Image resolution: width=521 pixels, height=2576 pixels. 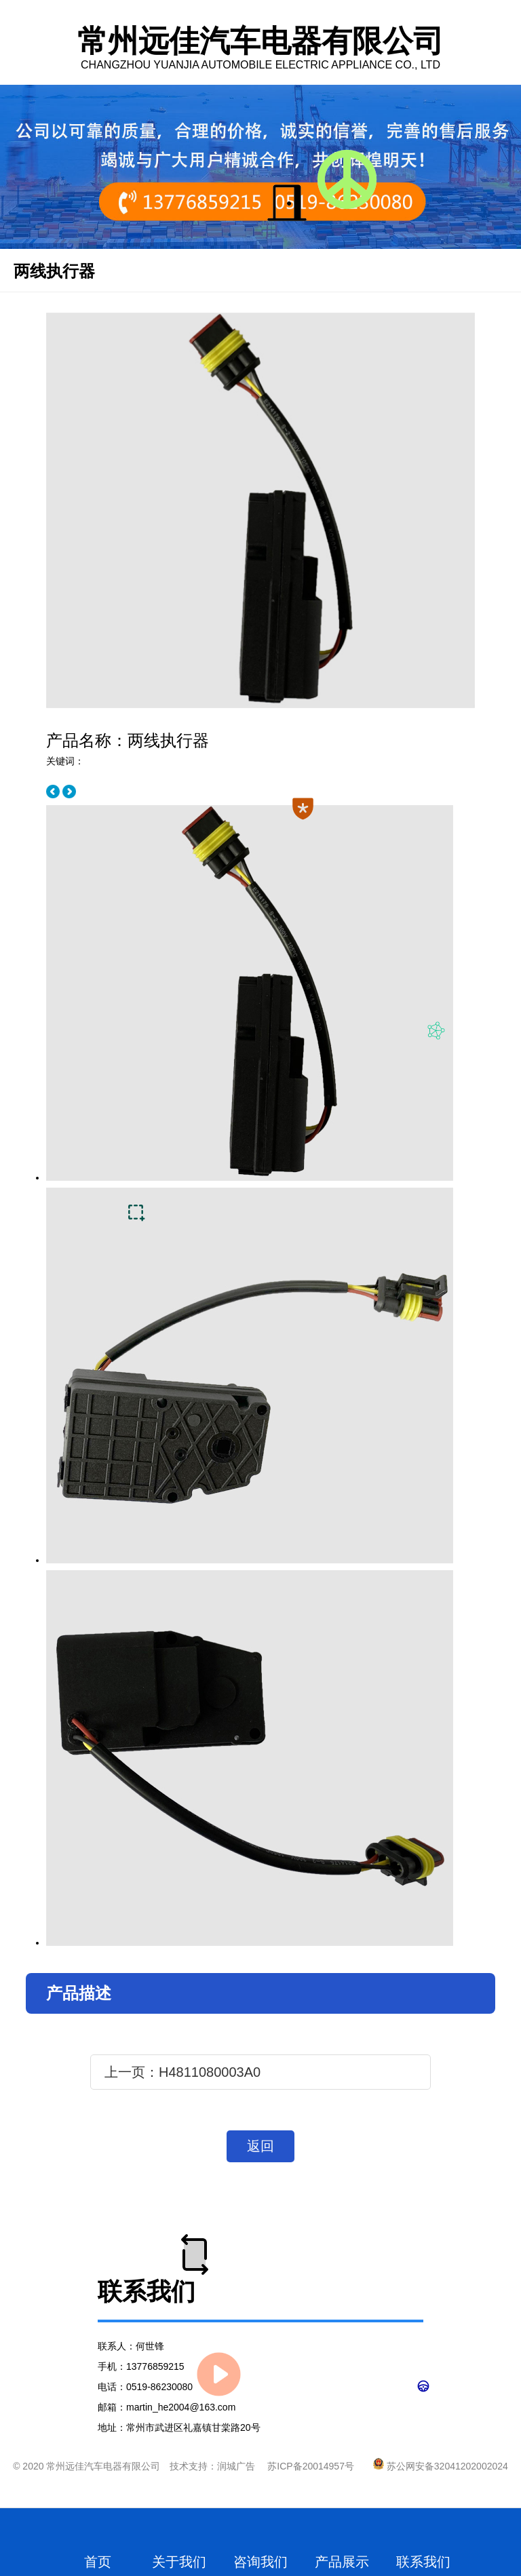 What do you see at coordinates (303, 807) in the screenshot?
I see `indicates premium or starred security feature` at bounding box center [303, 807].